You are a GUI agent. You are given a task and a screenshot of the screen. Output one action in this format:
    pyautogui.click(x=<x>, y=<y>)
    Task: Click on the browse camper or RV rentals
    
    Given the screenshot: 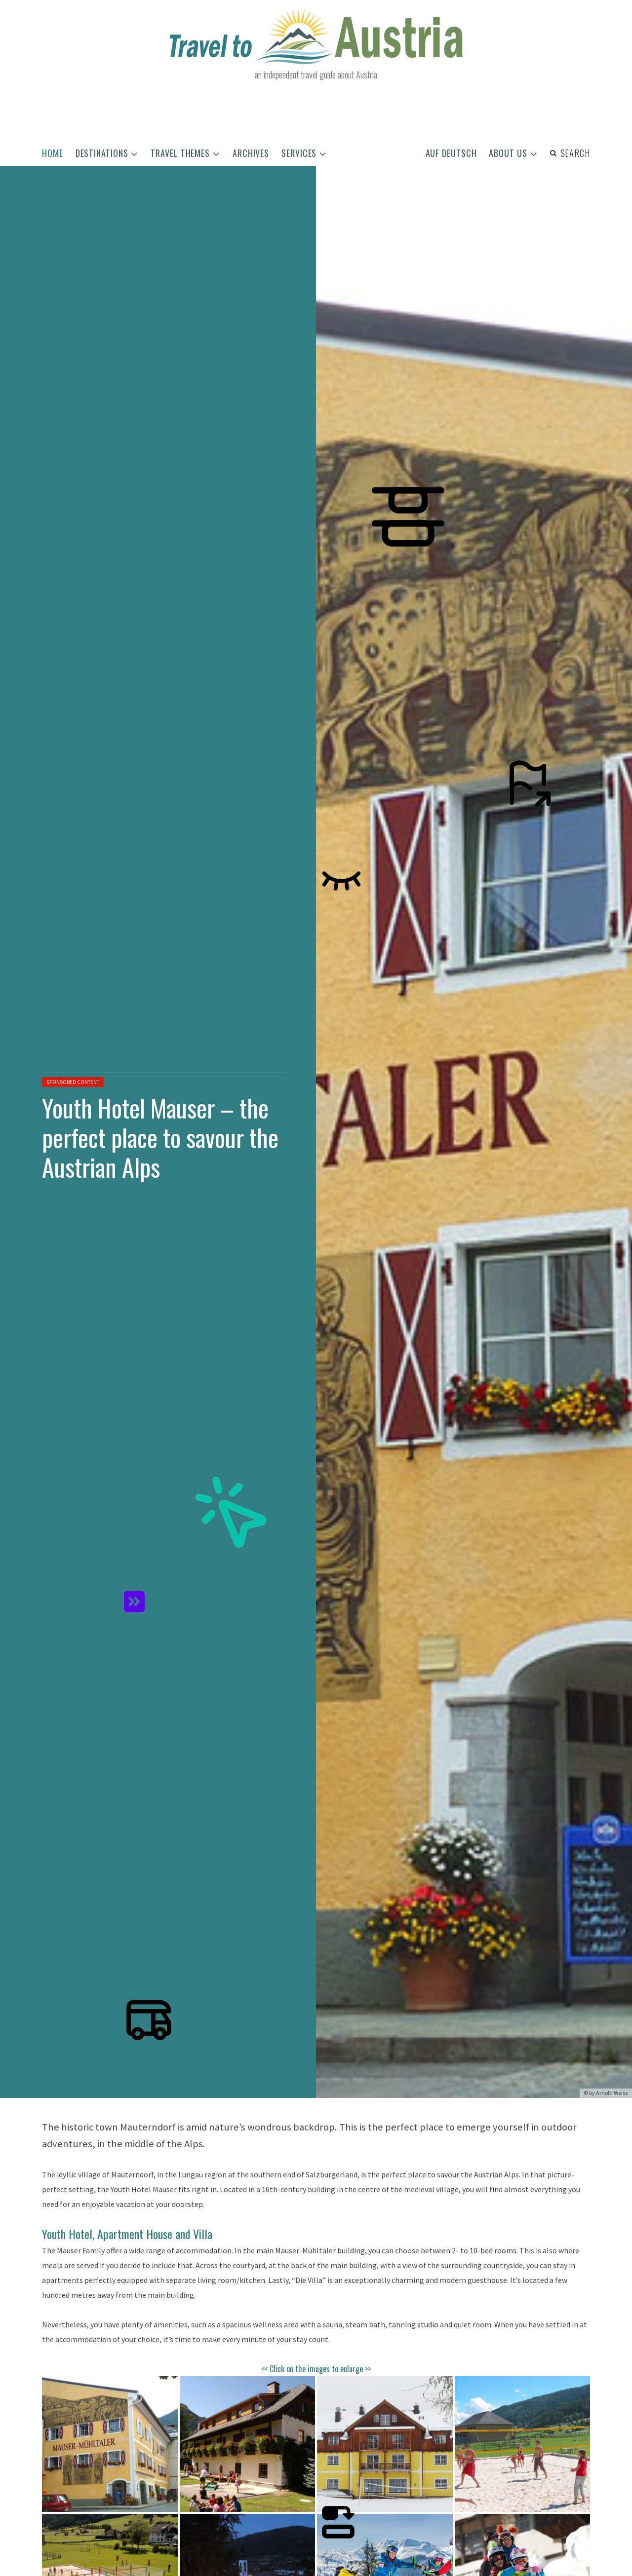 What is the action you would take?
    pyautogui.click(x=149, y=2020)
    